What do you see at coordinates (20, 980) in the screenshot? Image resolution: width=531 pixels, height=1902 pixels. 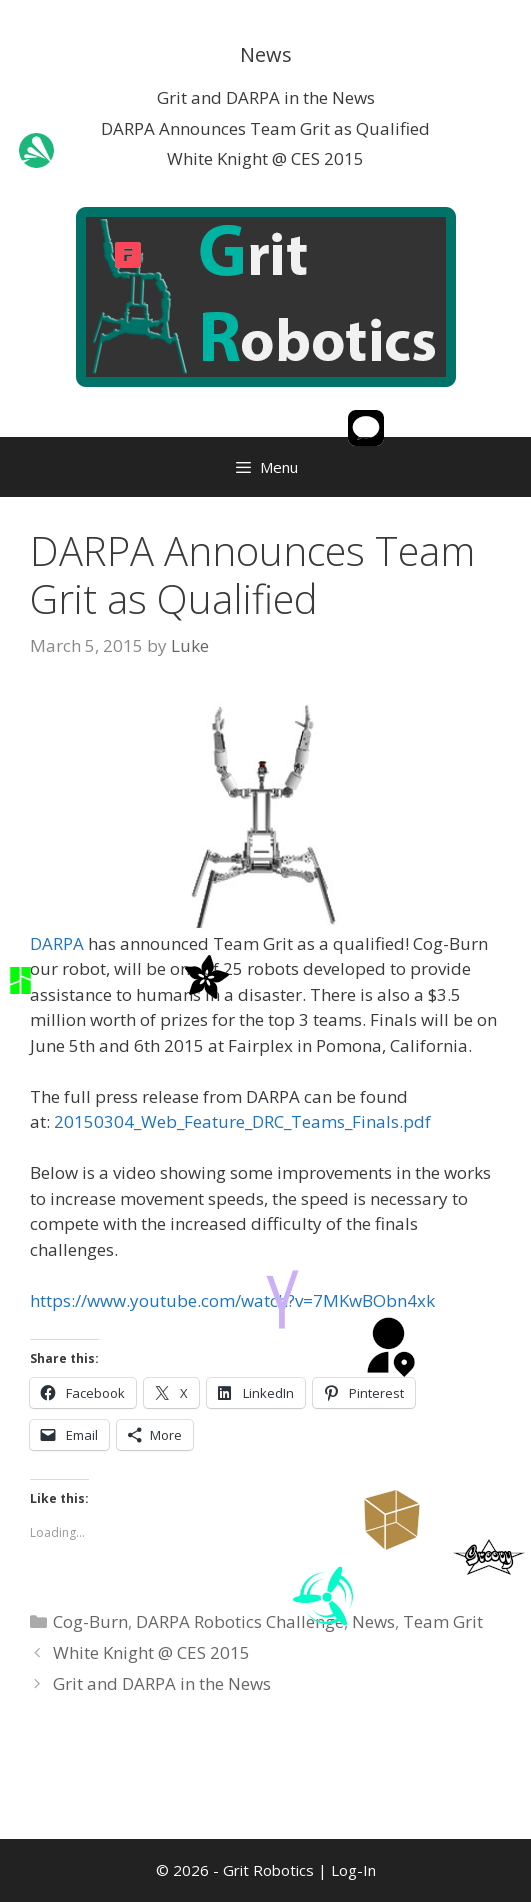 I see `open the Bambu Lab app or dashboard` at bounding box center [20, 980].